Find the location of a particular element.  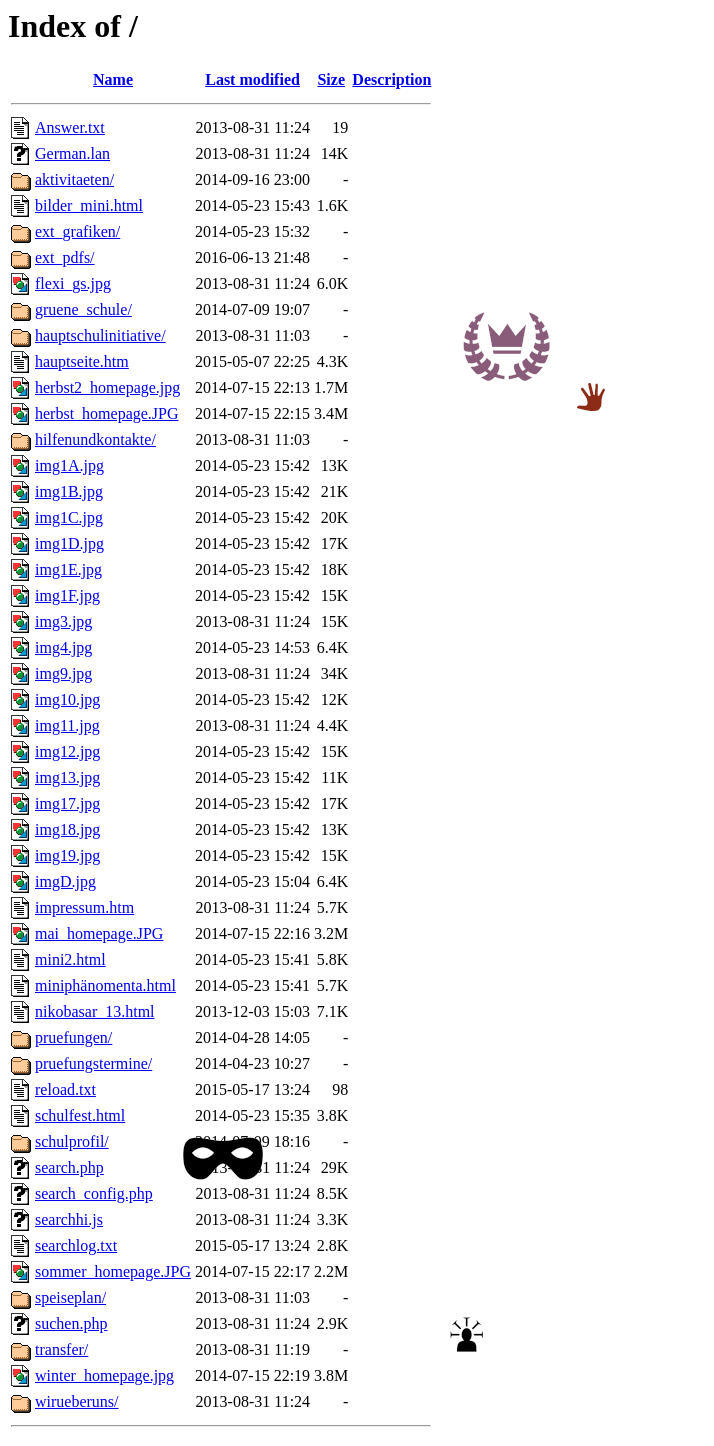

tap to interact or grab an object is located at coordinates (591, 397).